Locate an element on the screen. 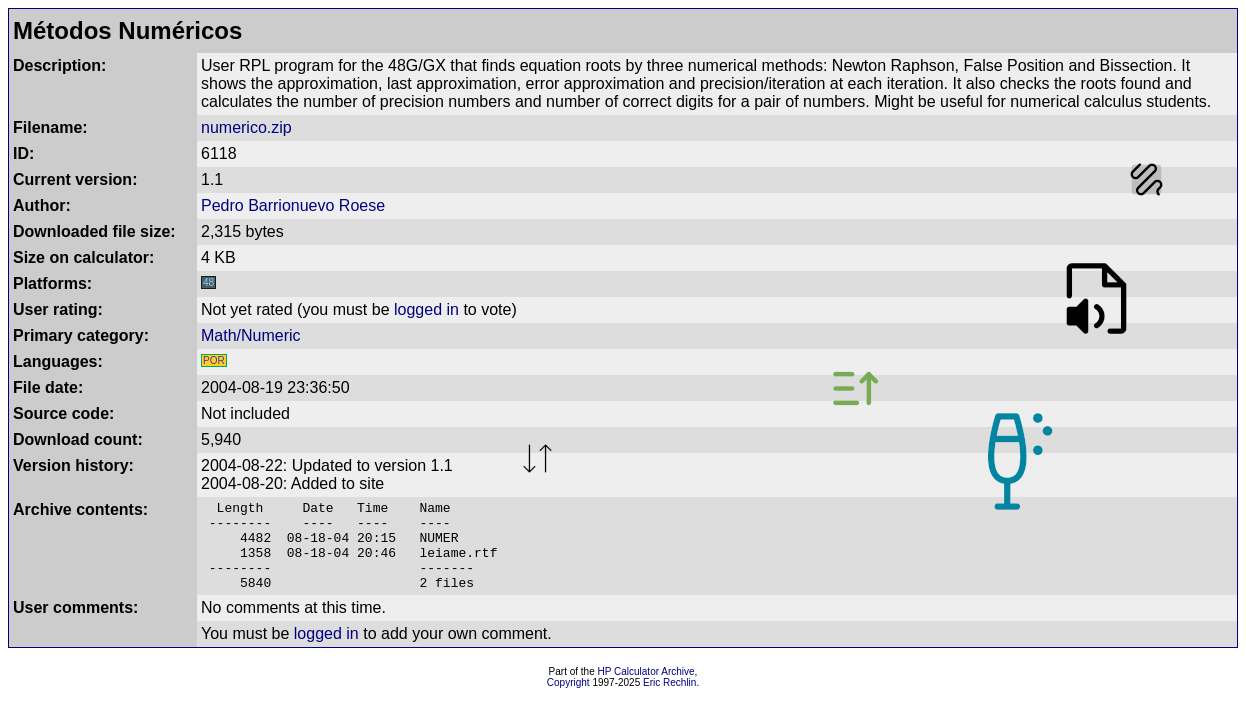  celebrate an achievement or milestone is located at coordinates (1010, 461).